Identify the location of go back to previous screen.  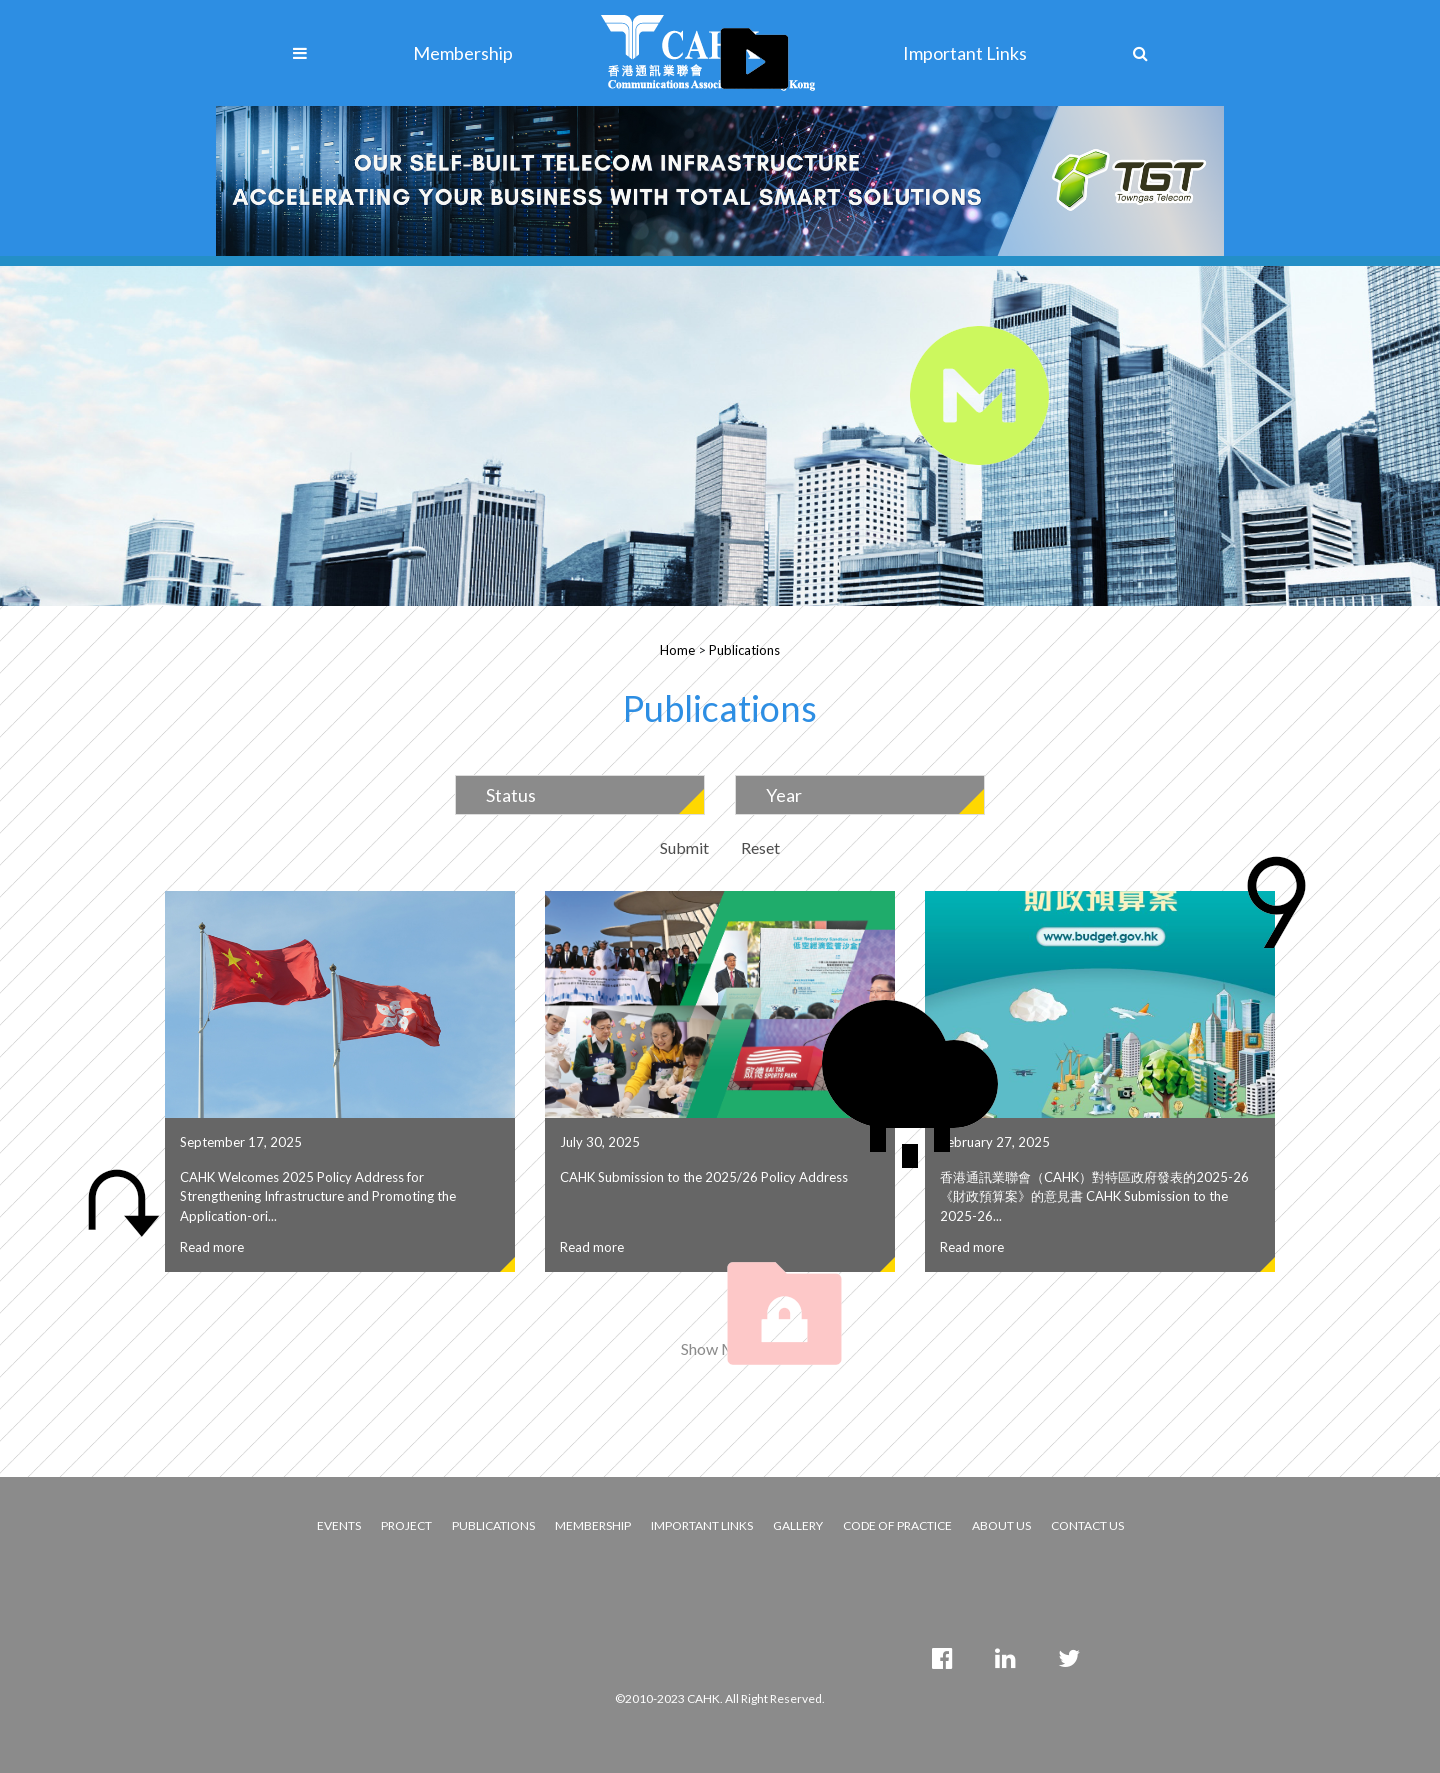
(120, 1201).